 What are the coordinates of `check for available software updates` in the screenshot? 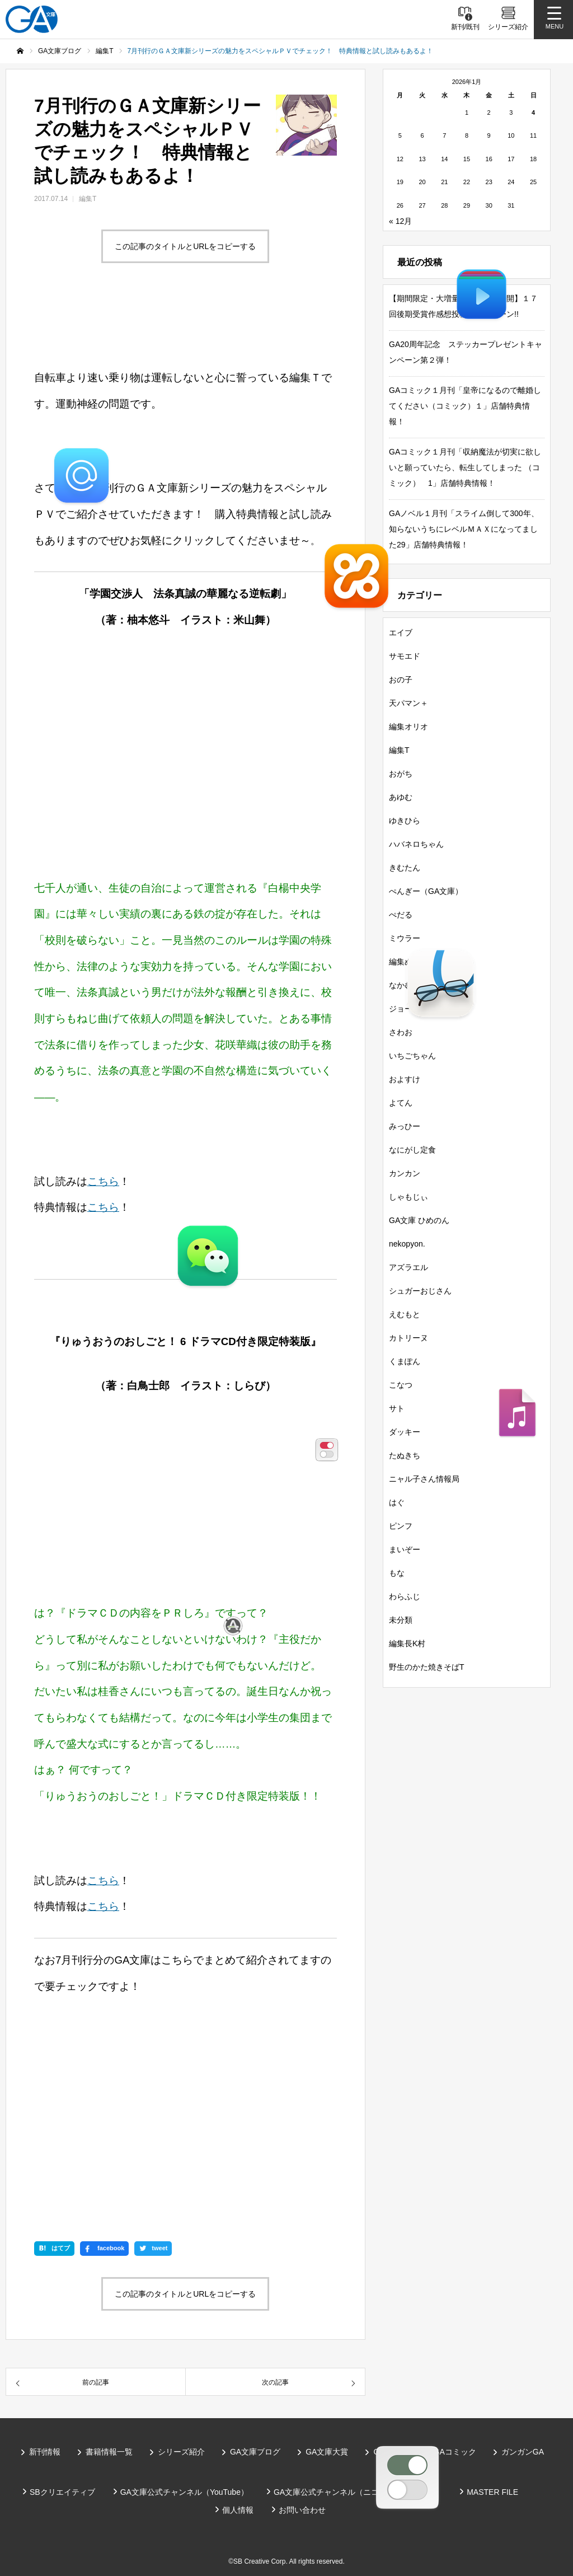 It's located at (233, 1626).